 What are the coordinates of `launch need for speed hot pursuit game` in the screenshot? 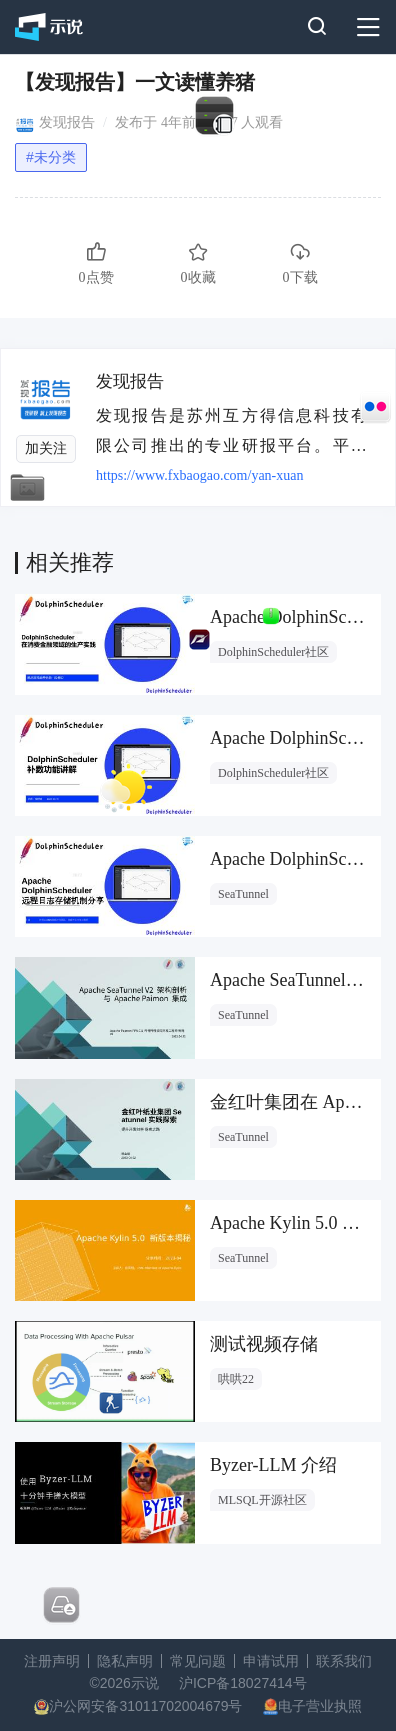 It's located at (199, 639).